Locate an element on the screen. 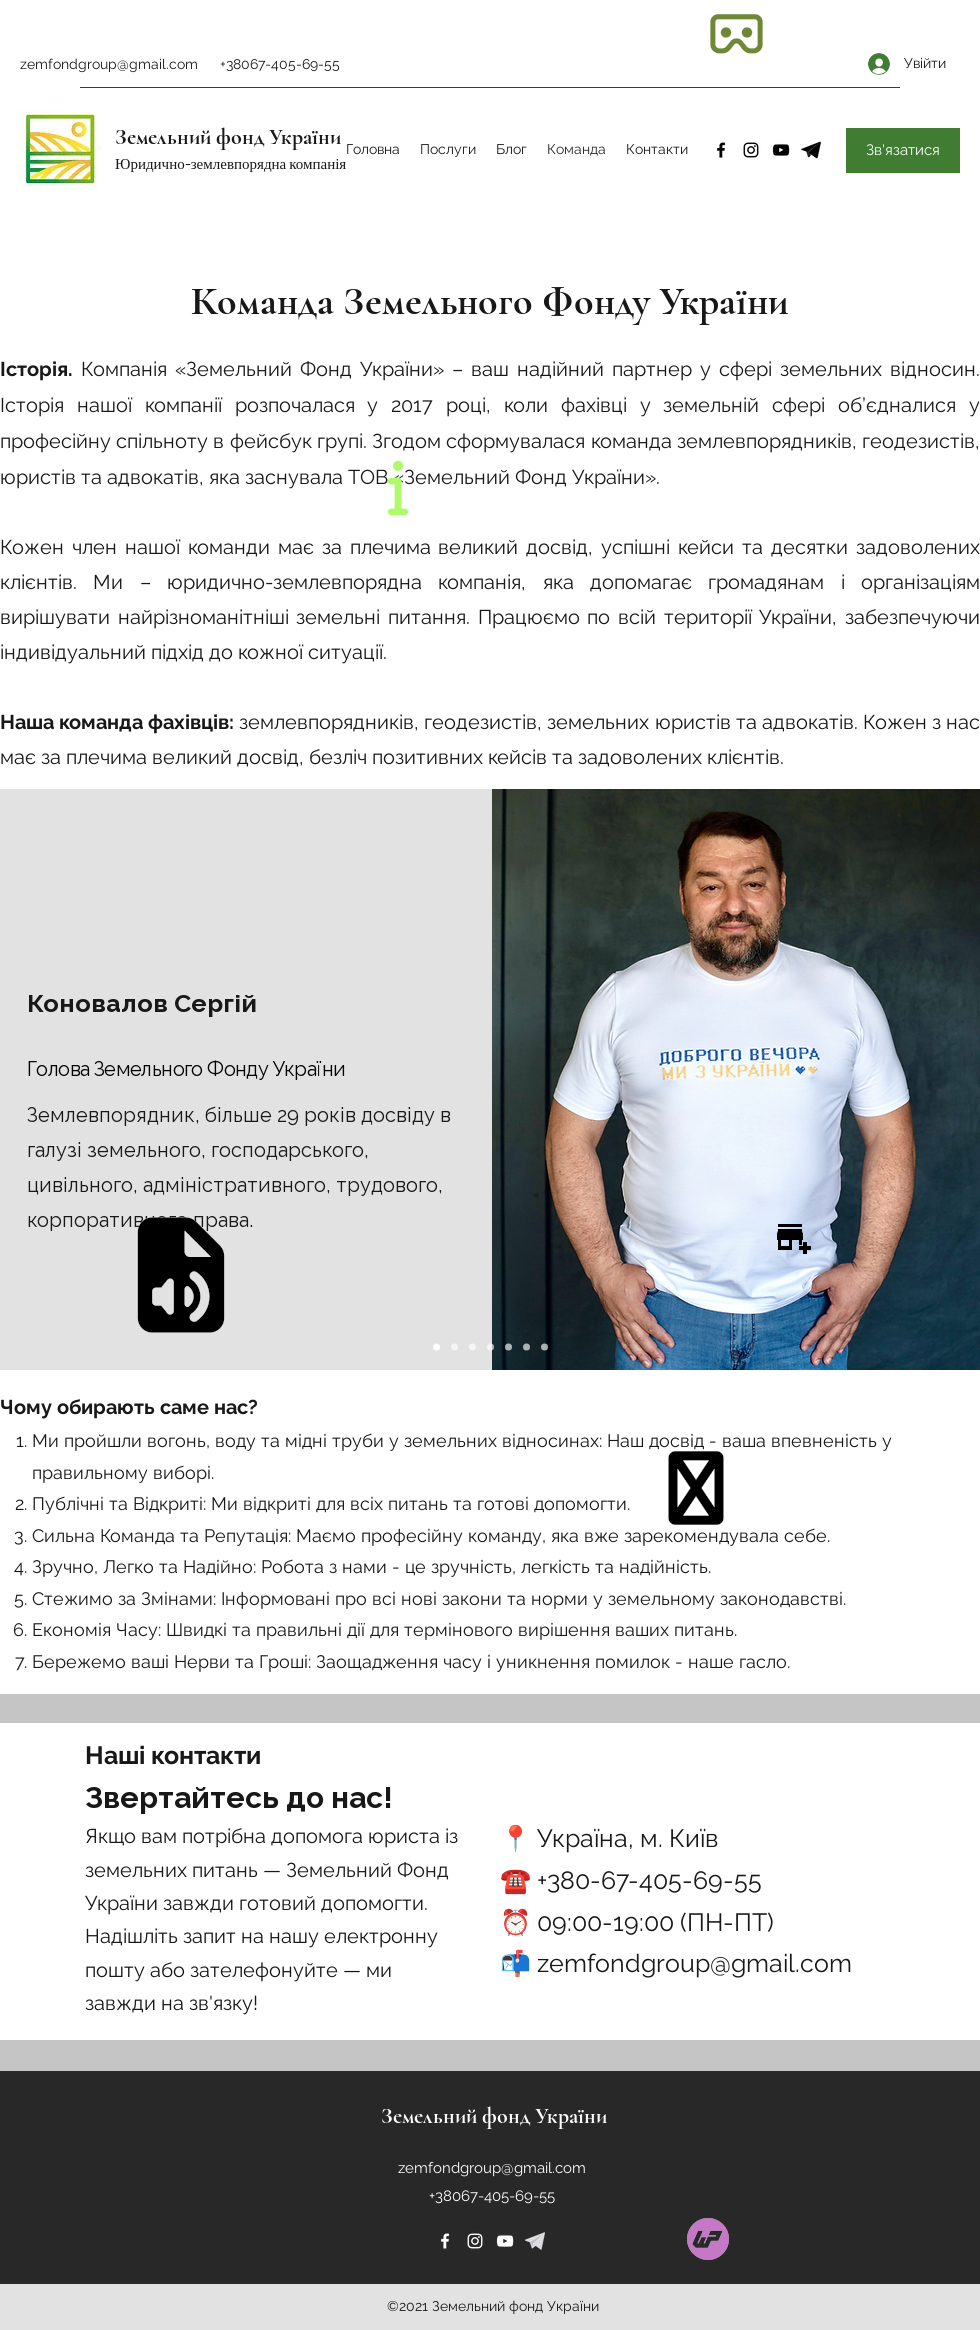  rendact brand logo is located at coordinates (708, 2239).